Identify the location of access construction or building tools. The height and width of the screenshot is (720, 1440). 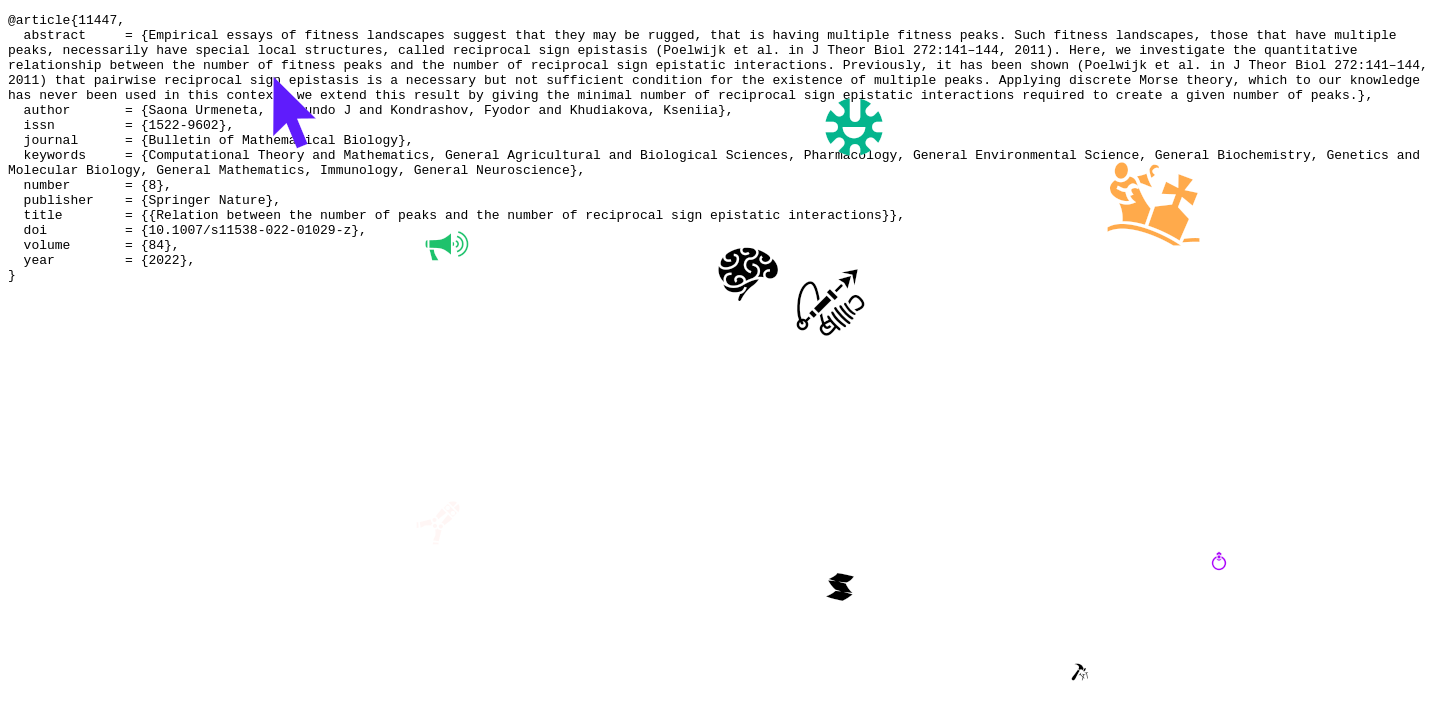
(1080, 672).